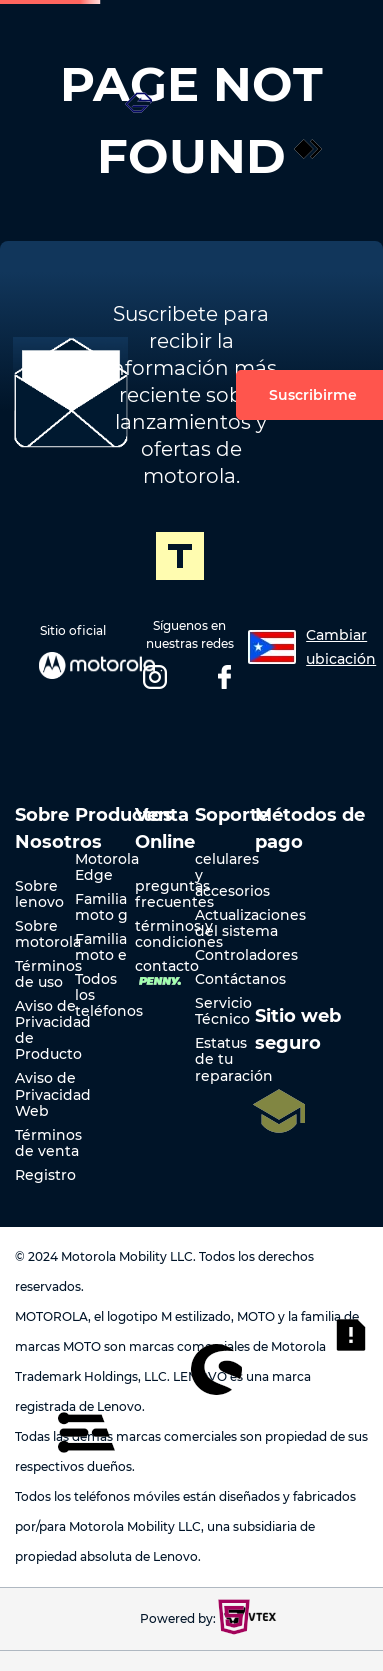 The width and height of the screenshot is (383, 1671). Describe the element at coordinates (86, 1432) in the screenshot. I see `open Edge Impulse platform` at that location.